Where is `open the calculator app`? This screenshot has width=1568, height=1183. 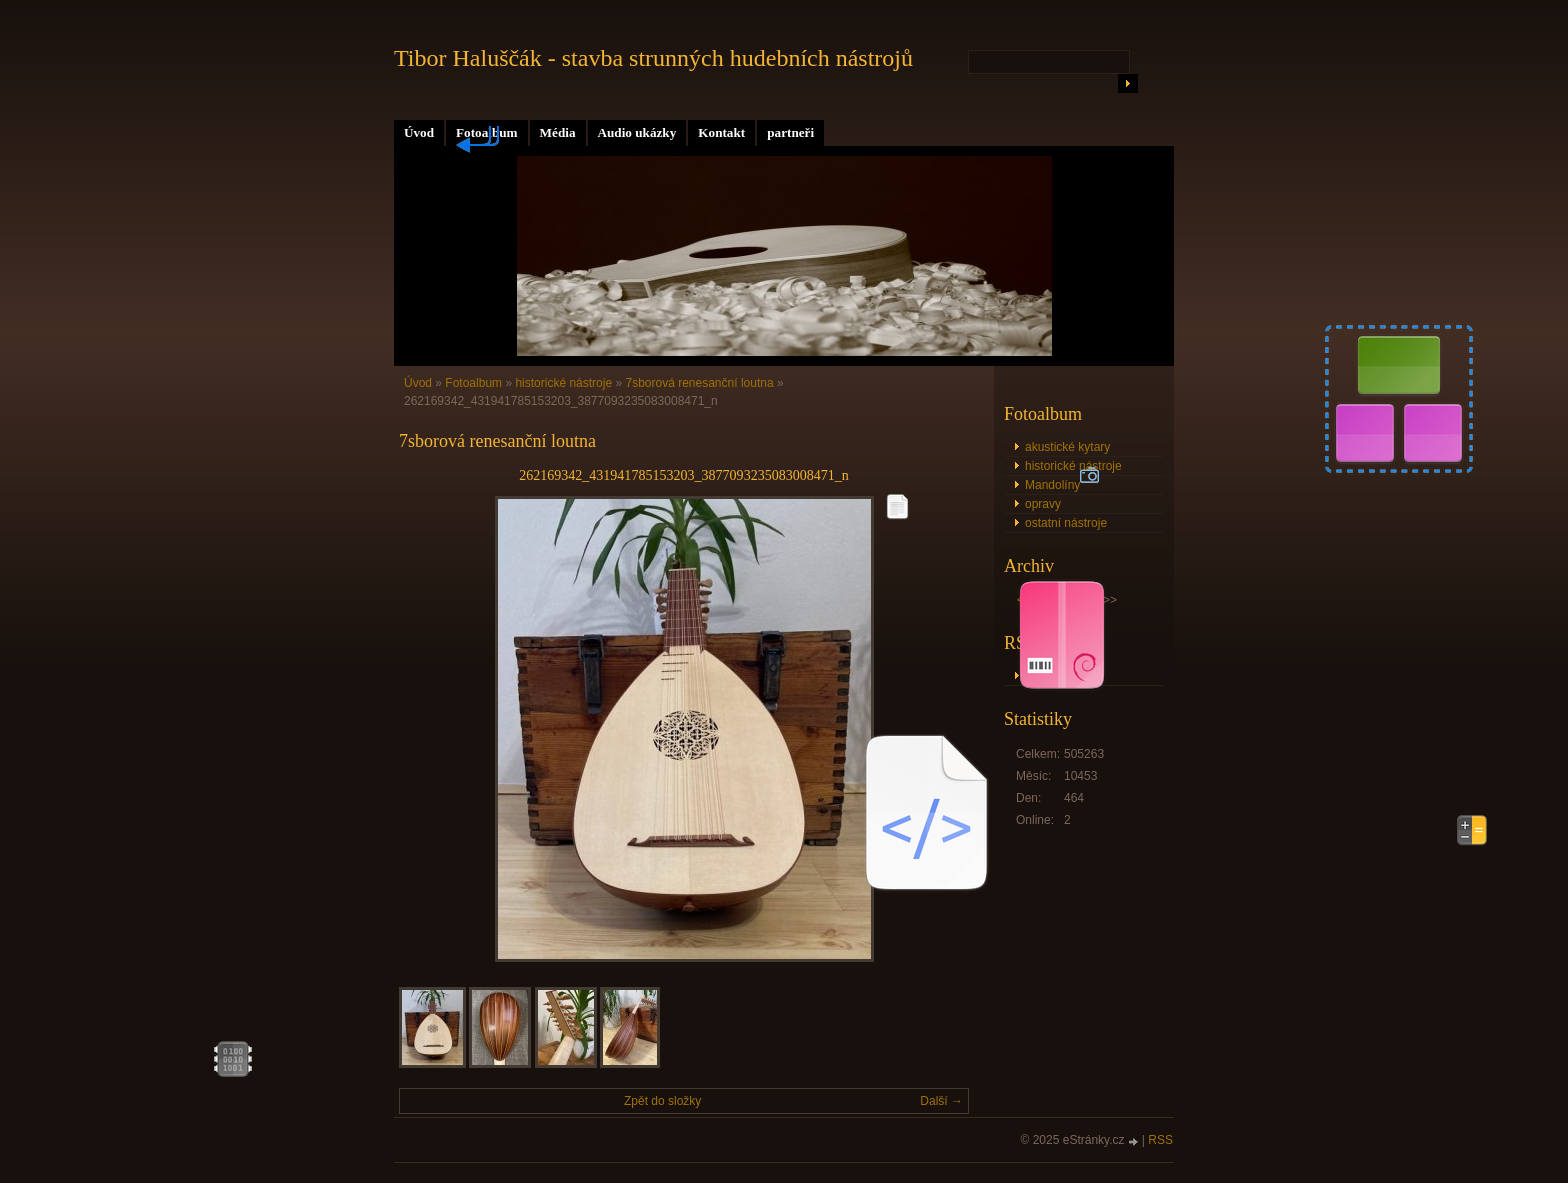 open the calculator app is located at coordinates (1472, 830).